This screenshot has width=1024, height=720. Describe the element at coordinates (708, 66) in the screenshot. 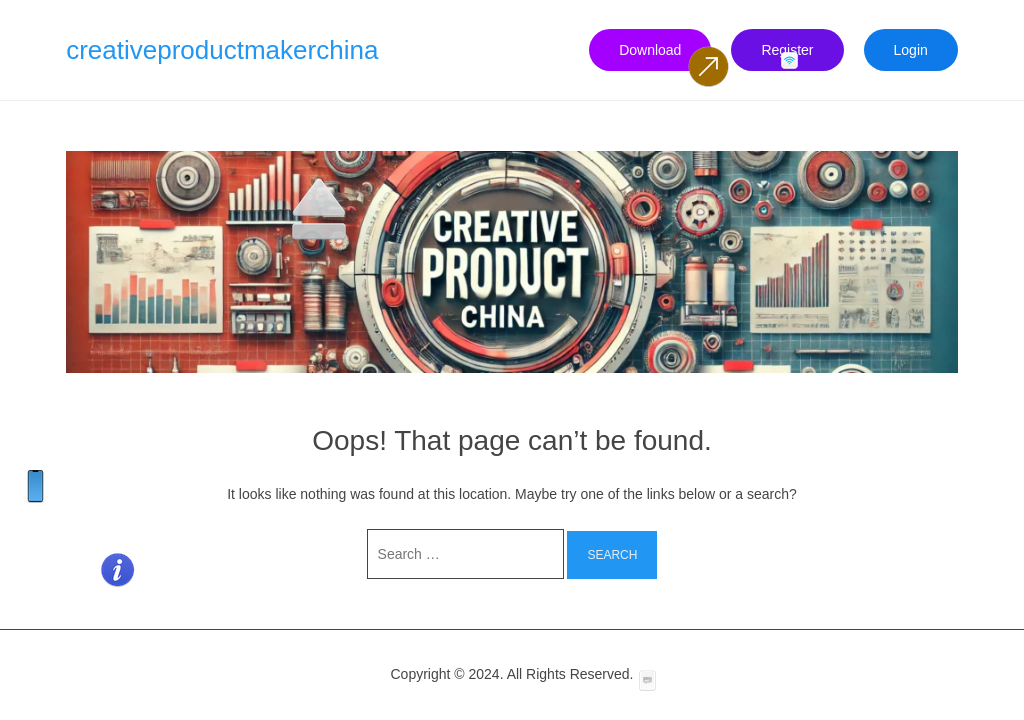

I see `indicates a symbolic link or shortcut to another file` at that location.